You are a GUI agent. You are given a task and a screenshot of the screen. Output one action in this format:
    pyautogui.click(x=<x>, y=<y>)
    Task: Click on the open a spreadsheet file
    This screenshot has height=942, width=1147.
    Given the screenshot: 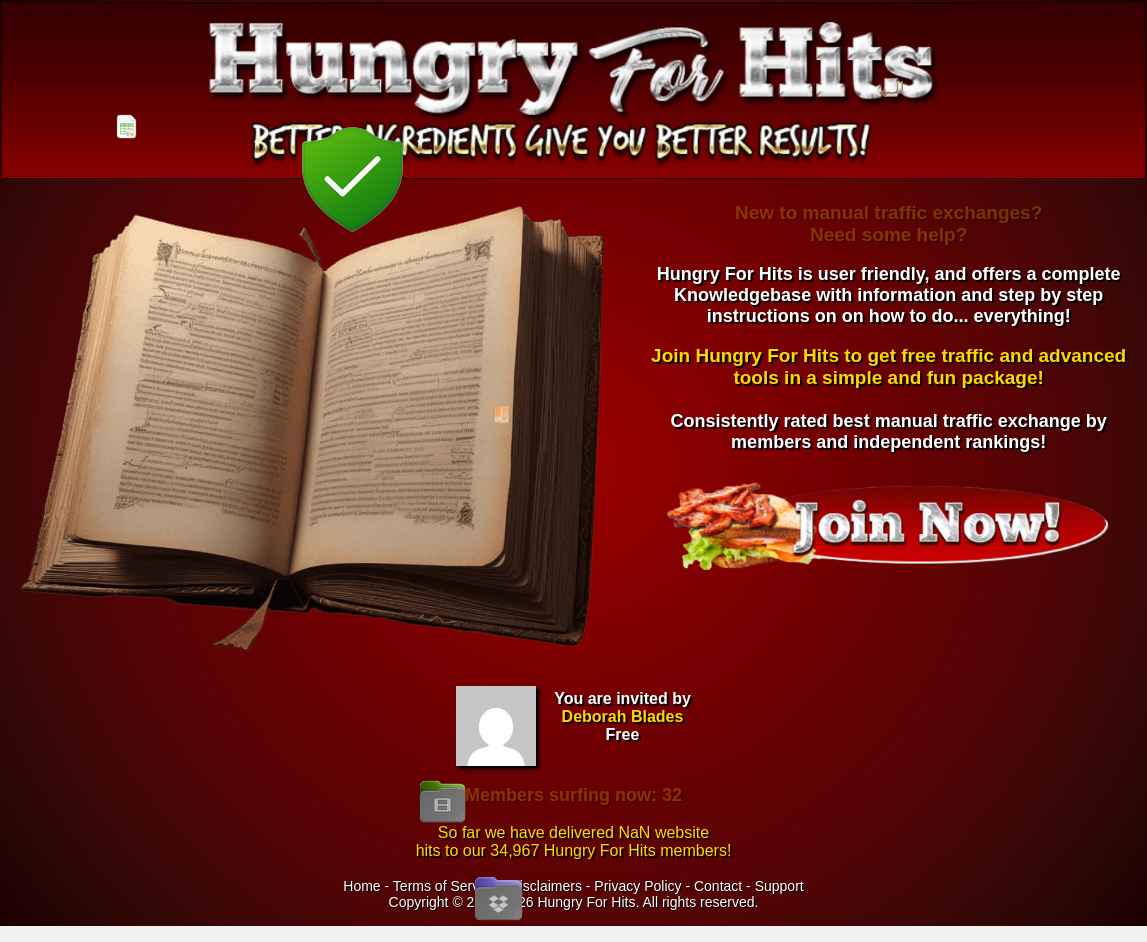 What is the action you would take?
    pyautogui.click(x=126, y=126)
    